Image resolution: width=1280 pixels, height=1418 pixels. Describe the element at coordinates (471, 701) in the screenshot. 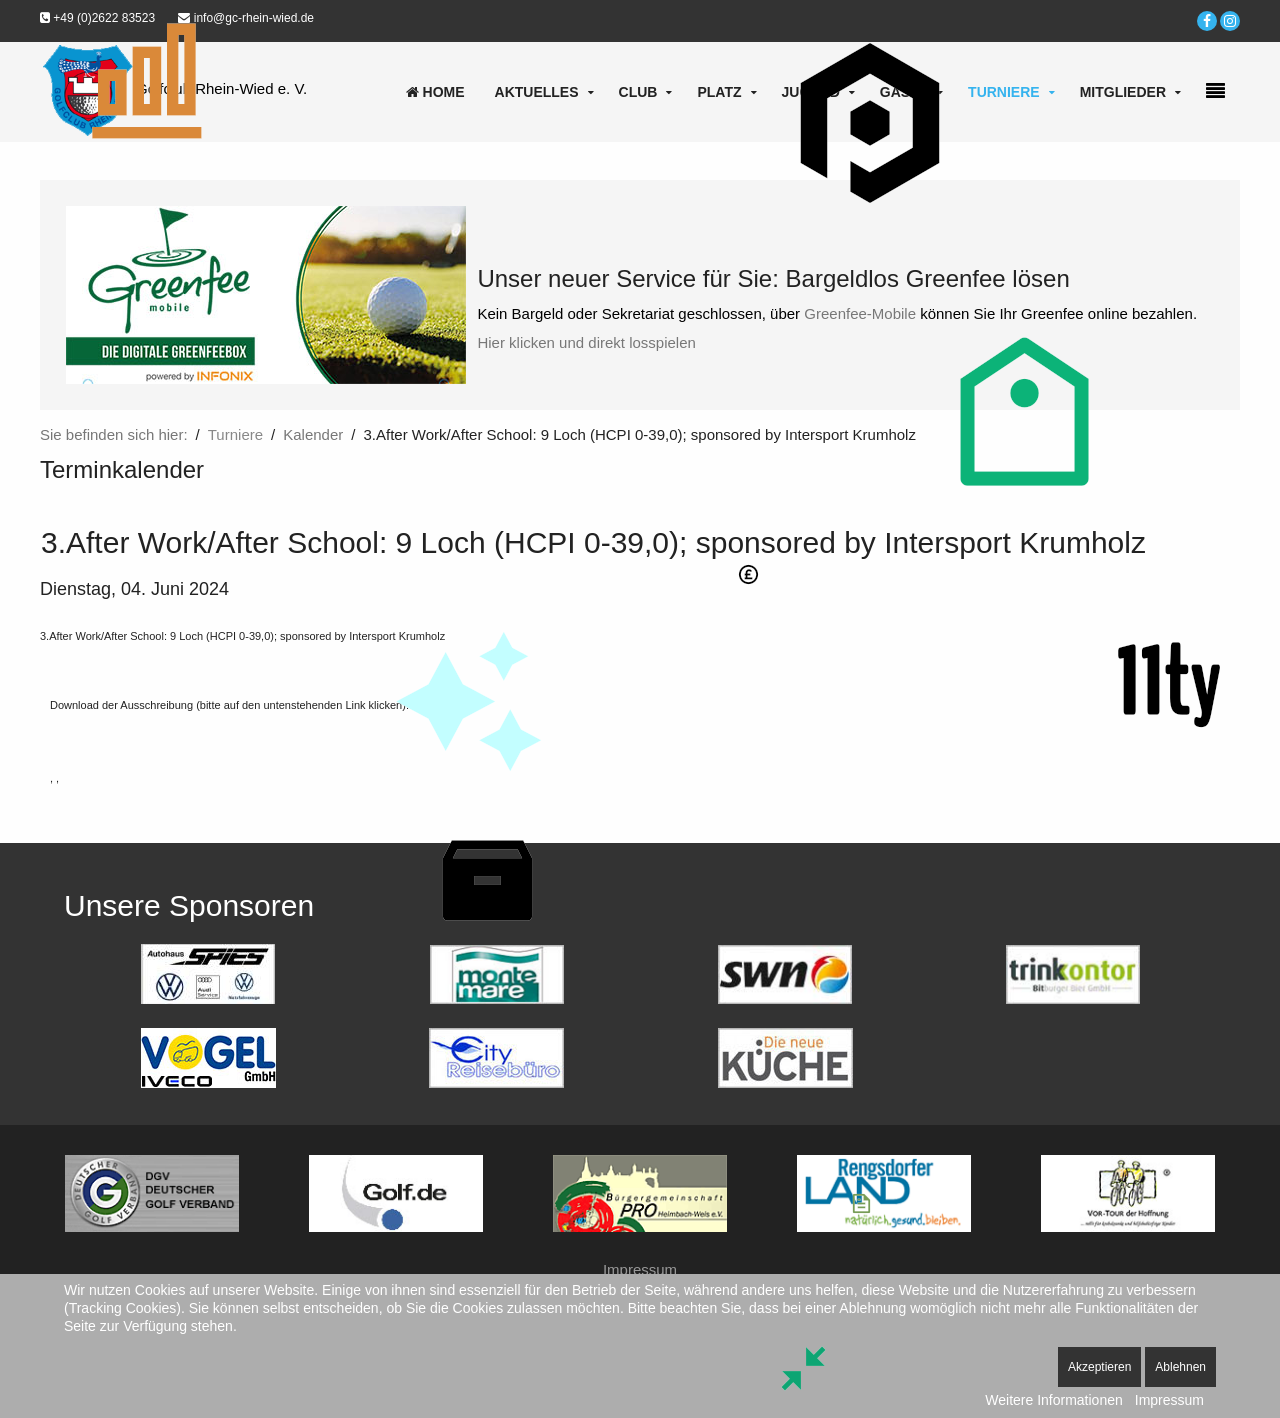

I see `indicates AI-generated or enhanced content` at that location.